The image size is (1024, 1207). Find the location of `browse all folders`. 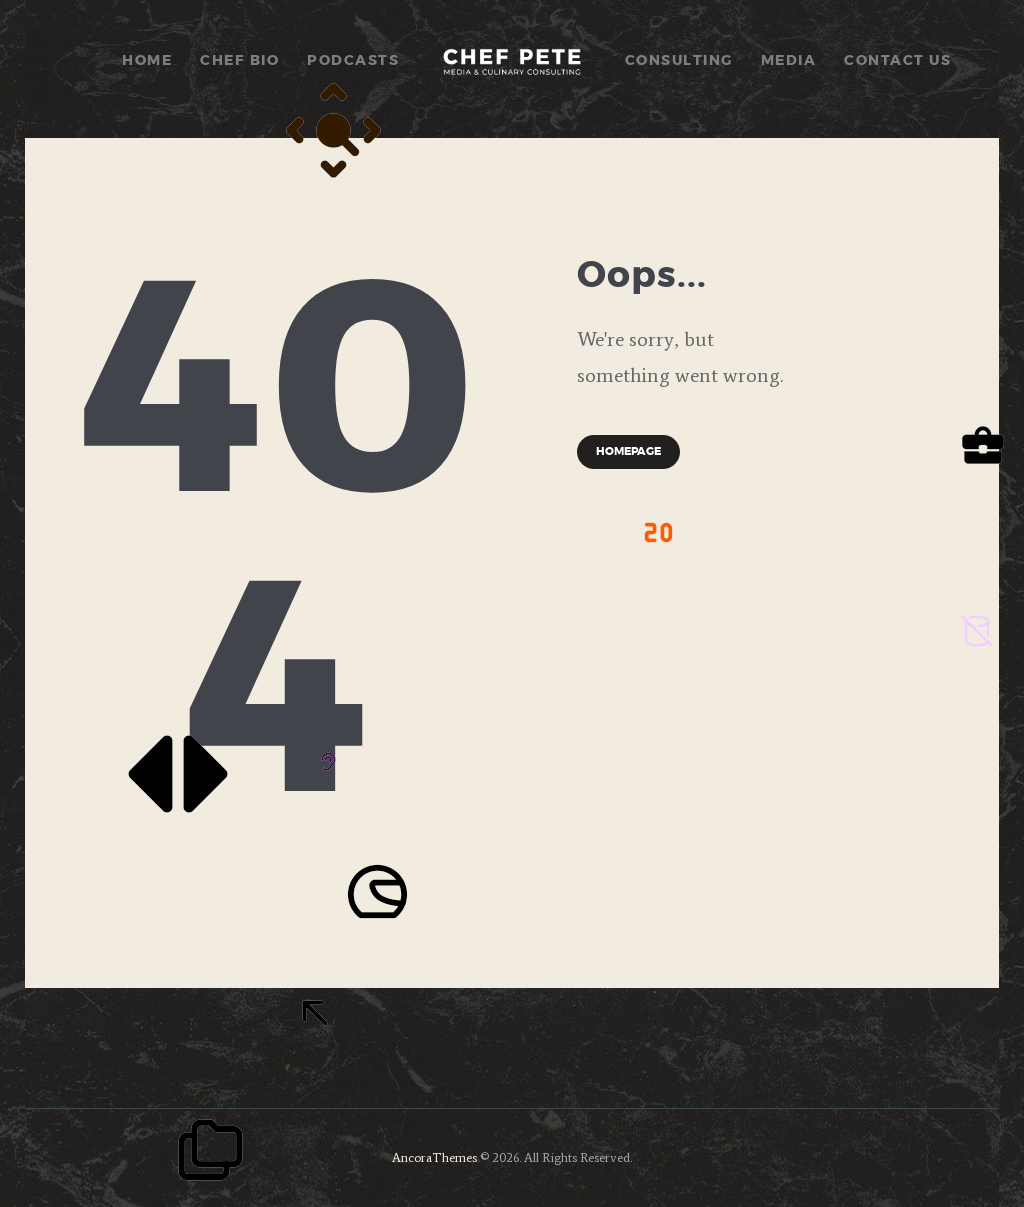

browse all folders is located at coordinates (210, 1151).